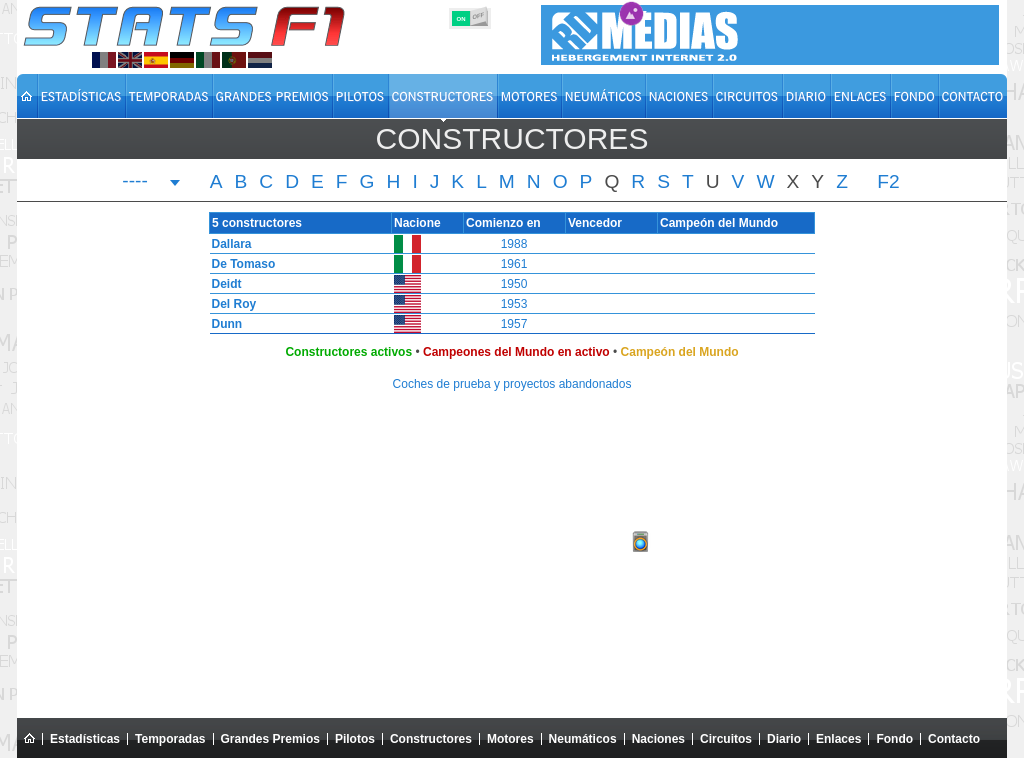 The width and height of the screenshot is (1024, 758). Describe the element at coordinates (631, 13) in the screenshot. I see `indicates photo or image content` at that location.